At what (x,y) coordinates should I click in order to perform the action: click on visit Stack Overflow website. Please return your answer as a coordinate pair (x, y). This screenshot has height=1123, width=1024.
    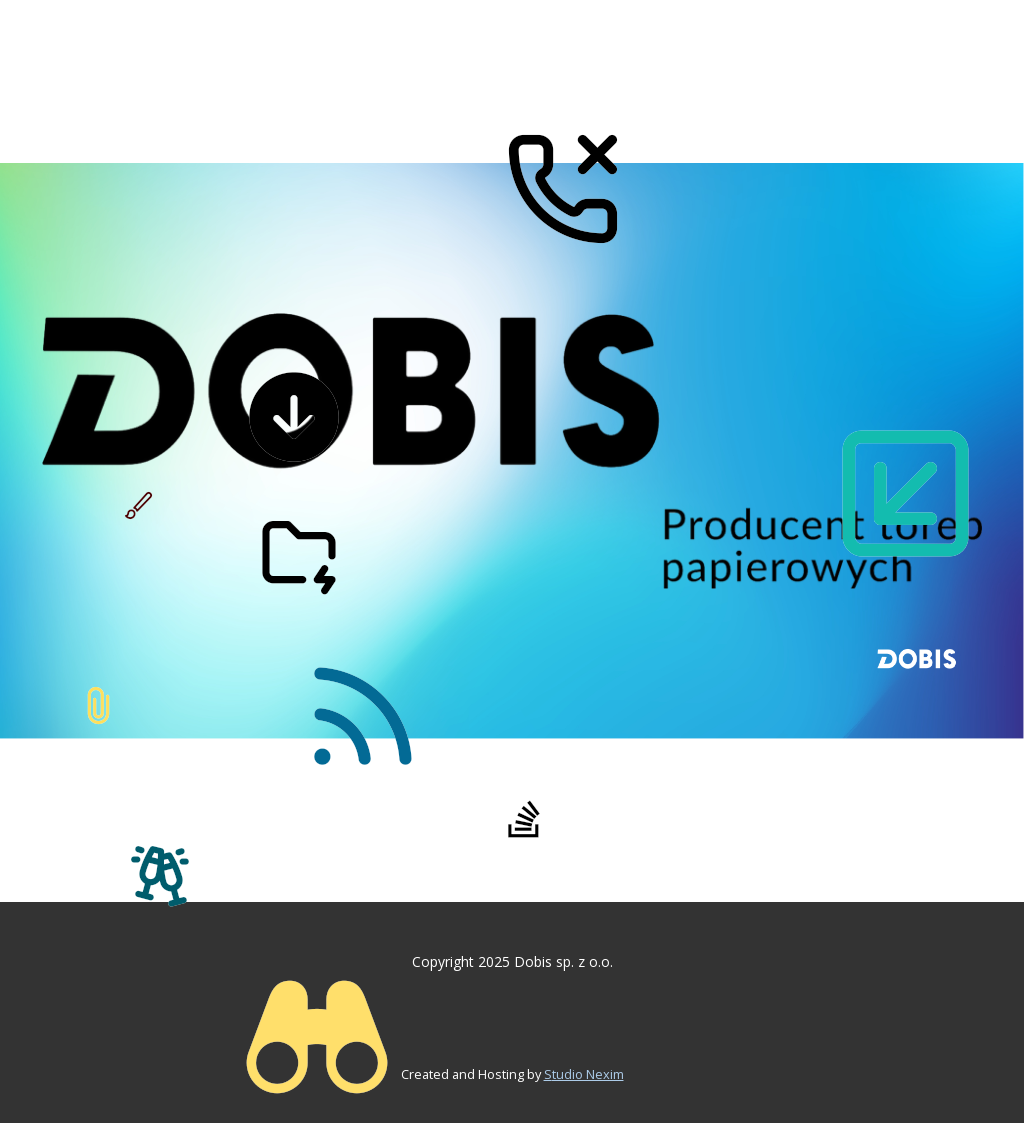
    Looking at the image, I should click on (524, 819).